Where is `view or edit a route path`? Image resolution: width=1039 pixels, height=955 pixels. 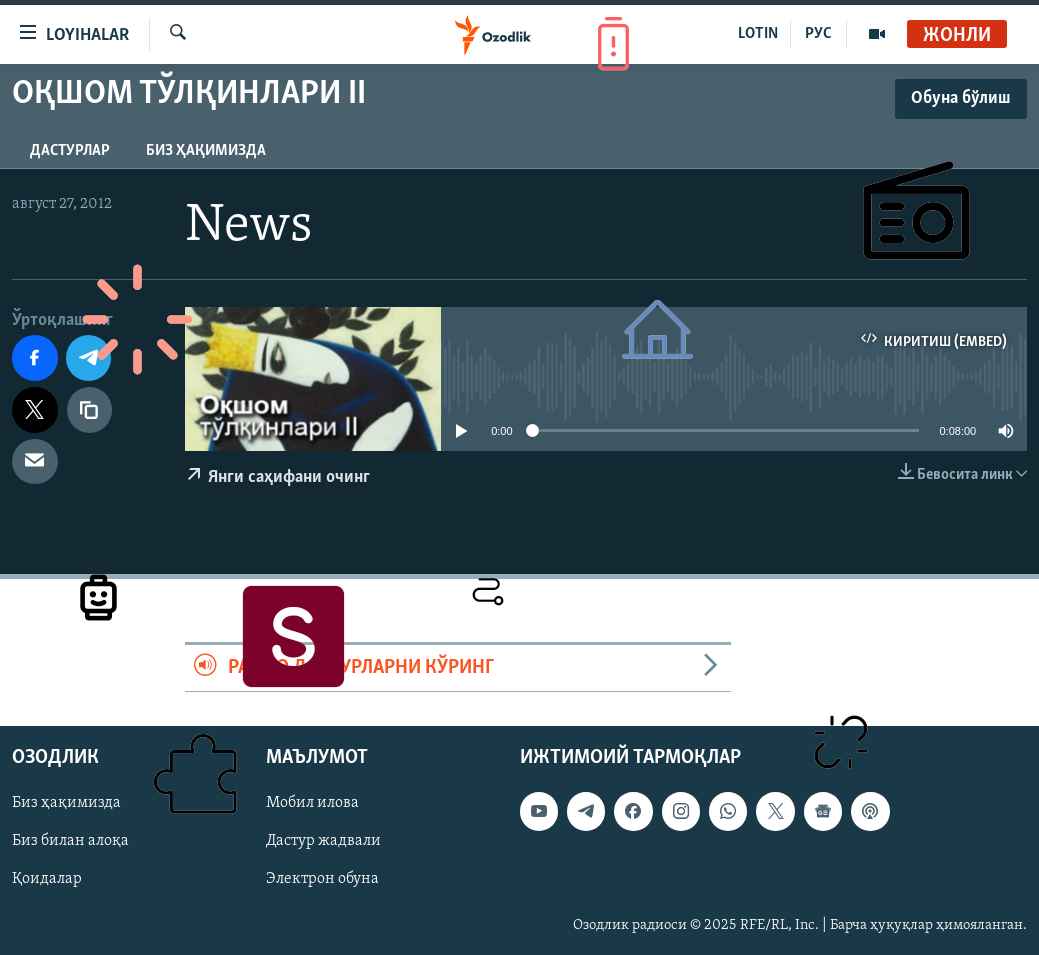
view or edit a route path is located at coordinates (488, 590).